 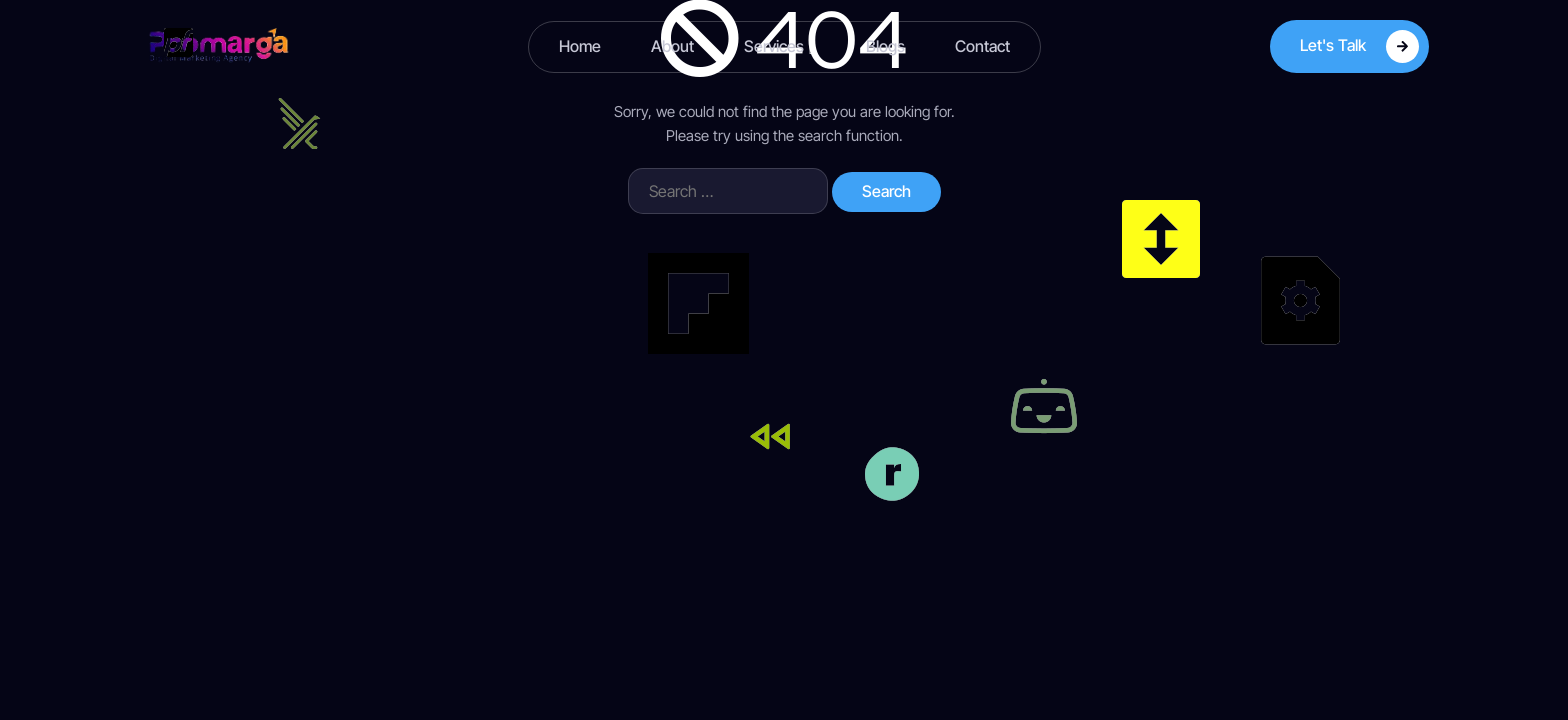 What do you see at coordinates (1300, 300) in the screenshot?
I see `access file settings or preferences` at bounding box center [1300, 300].